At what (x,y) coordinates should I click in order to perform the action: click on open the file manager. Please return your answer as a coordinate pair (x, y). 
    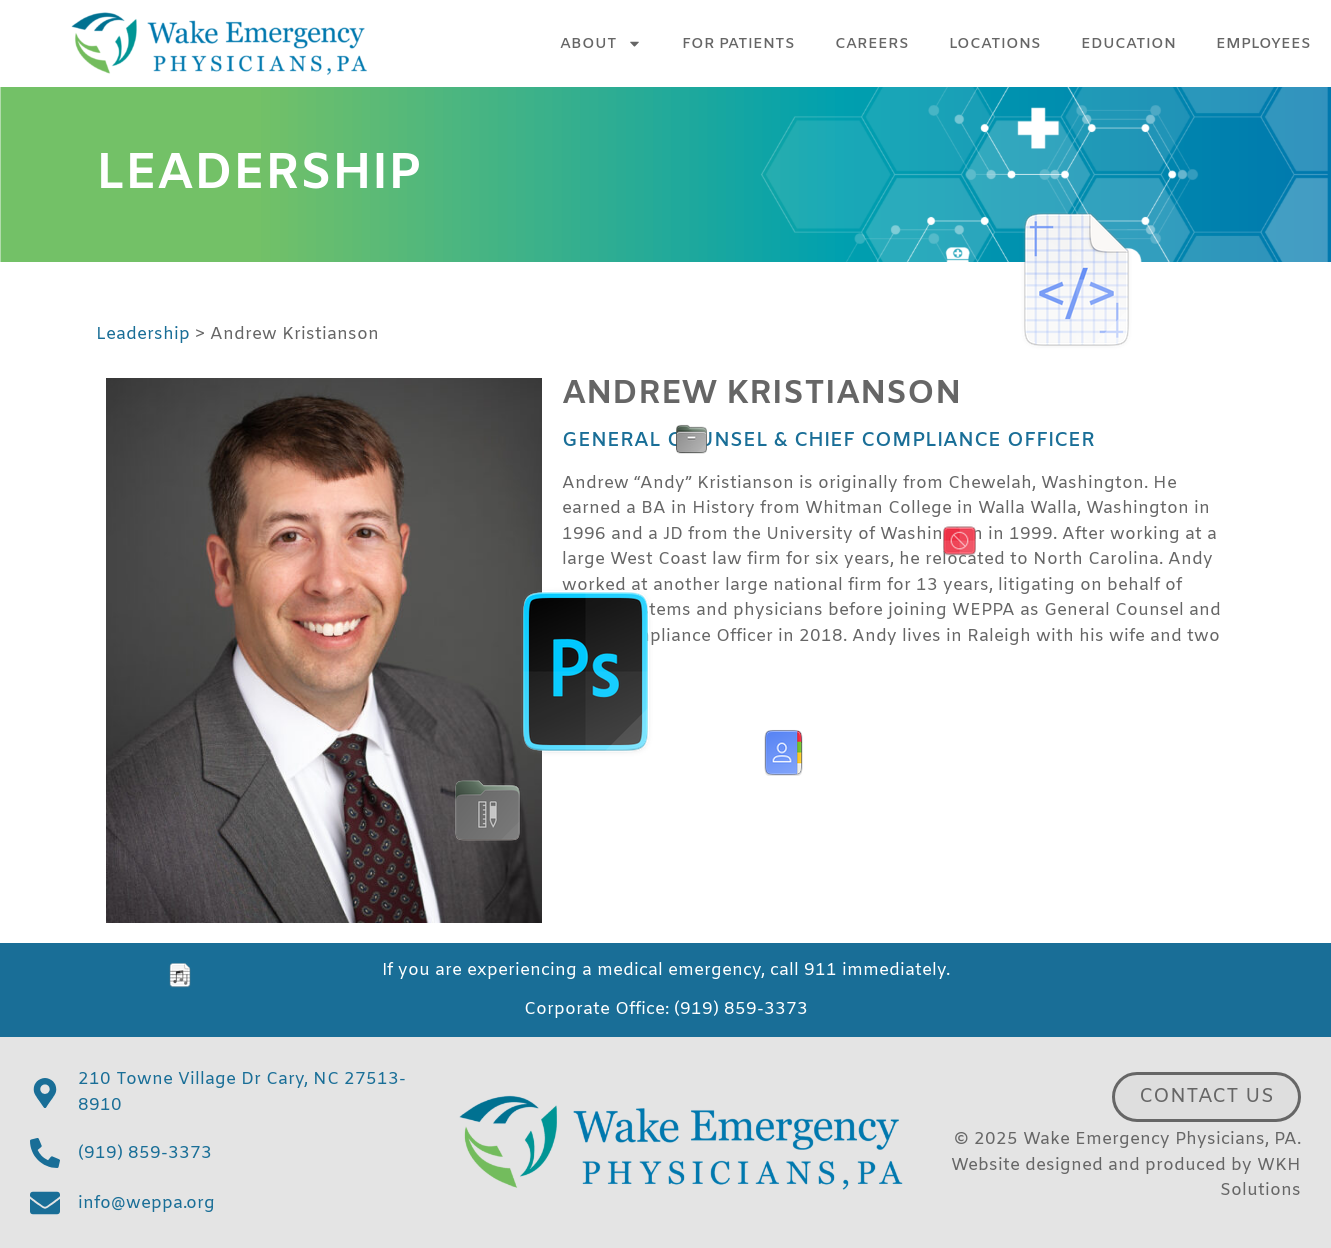
    Looking at the image, I should click on (691, 438).